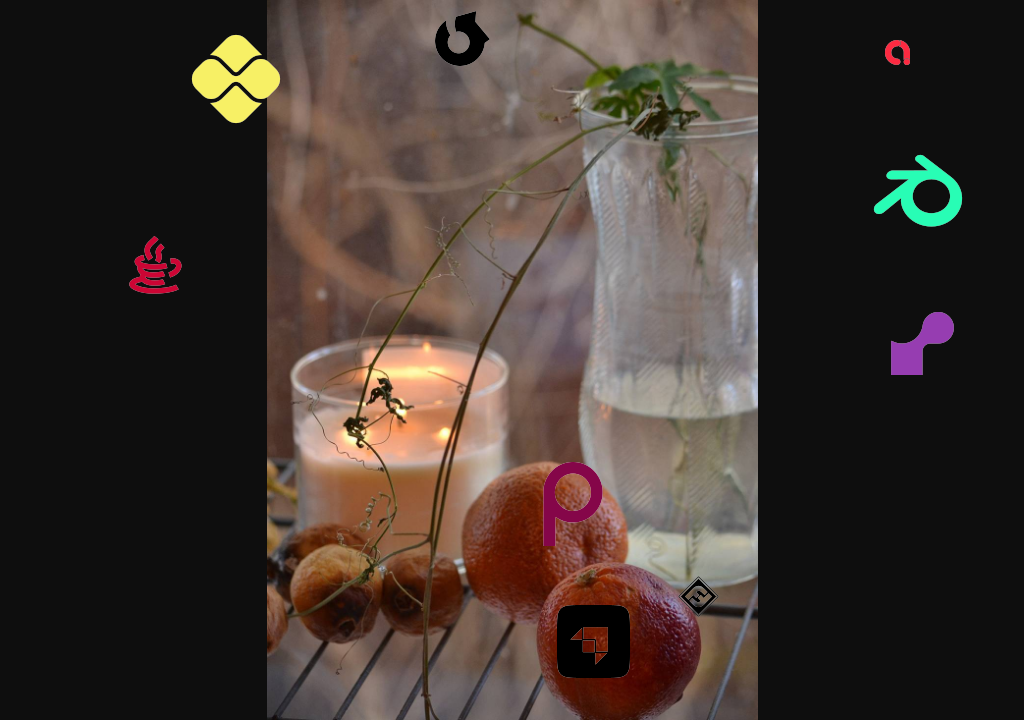 Image resolution: width=1024 pixels, height=720 pixels. Describe the element at coordinates (573, 504) in the screenshot. I see `open the picsart app` at that location.